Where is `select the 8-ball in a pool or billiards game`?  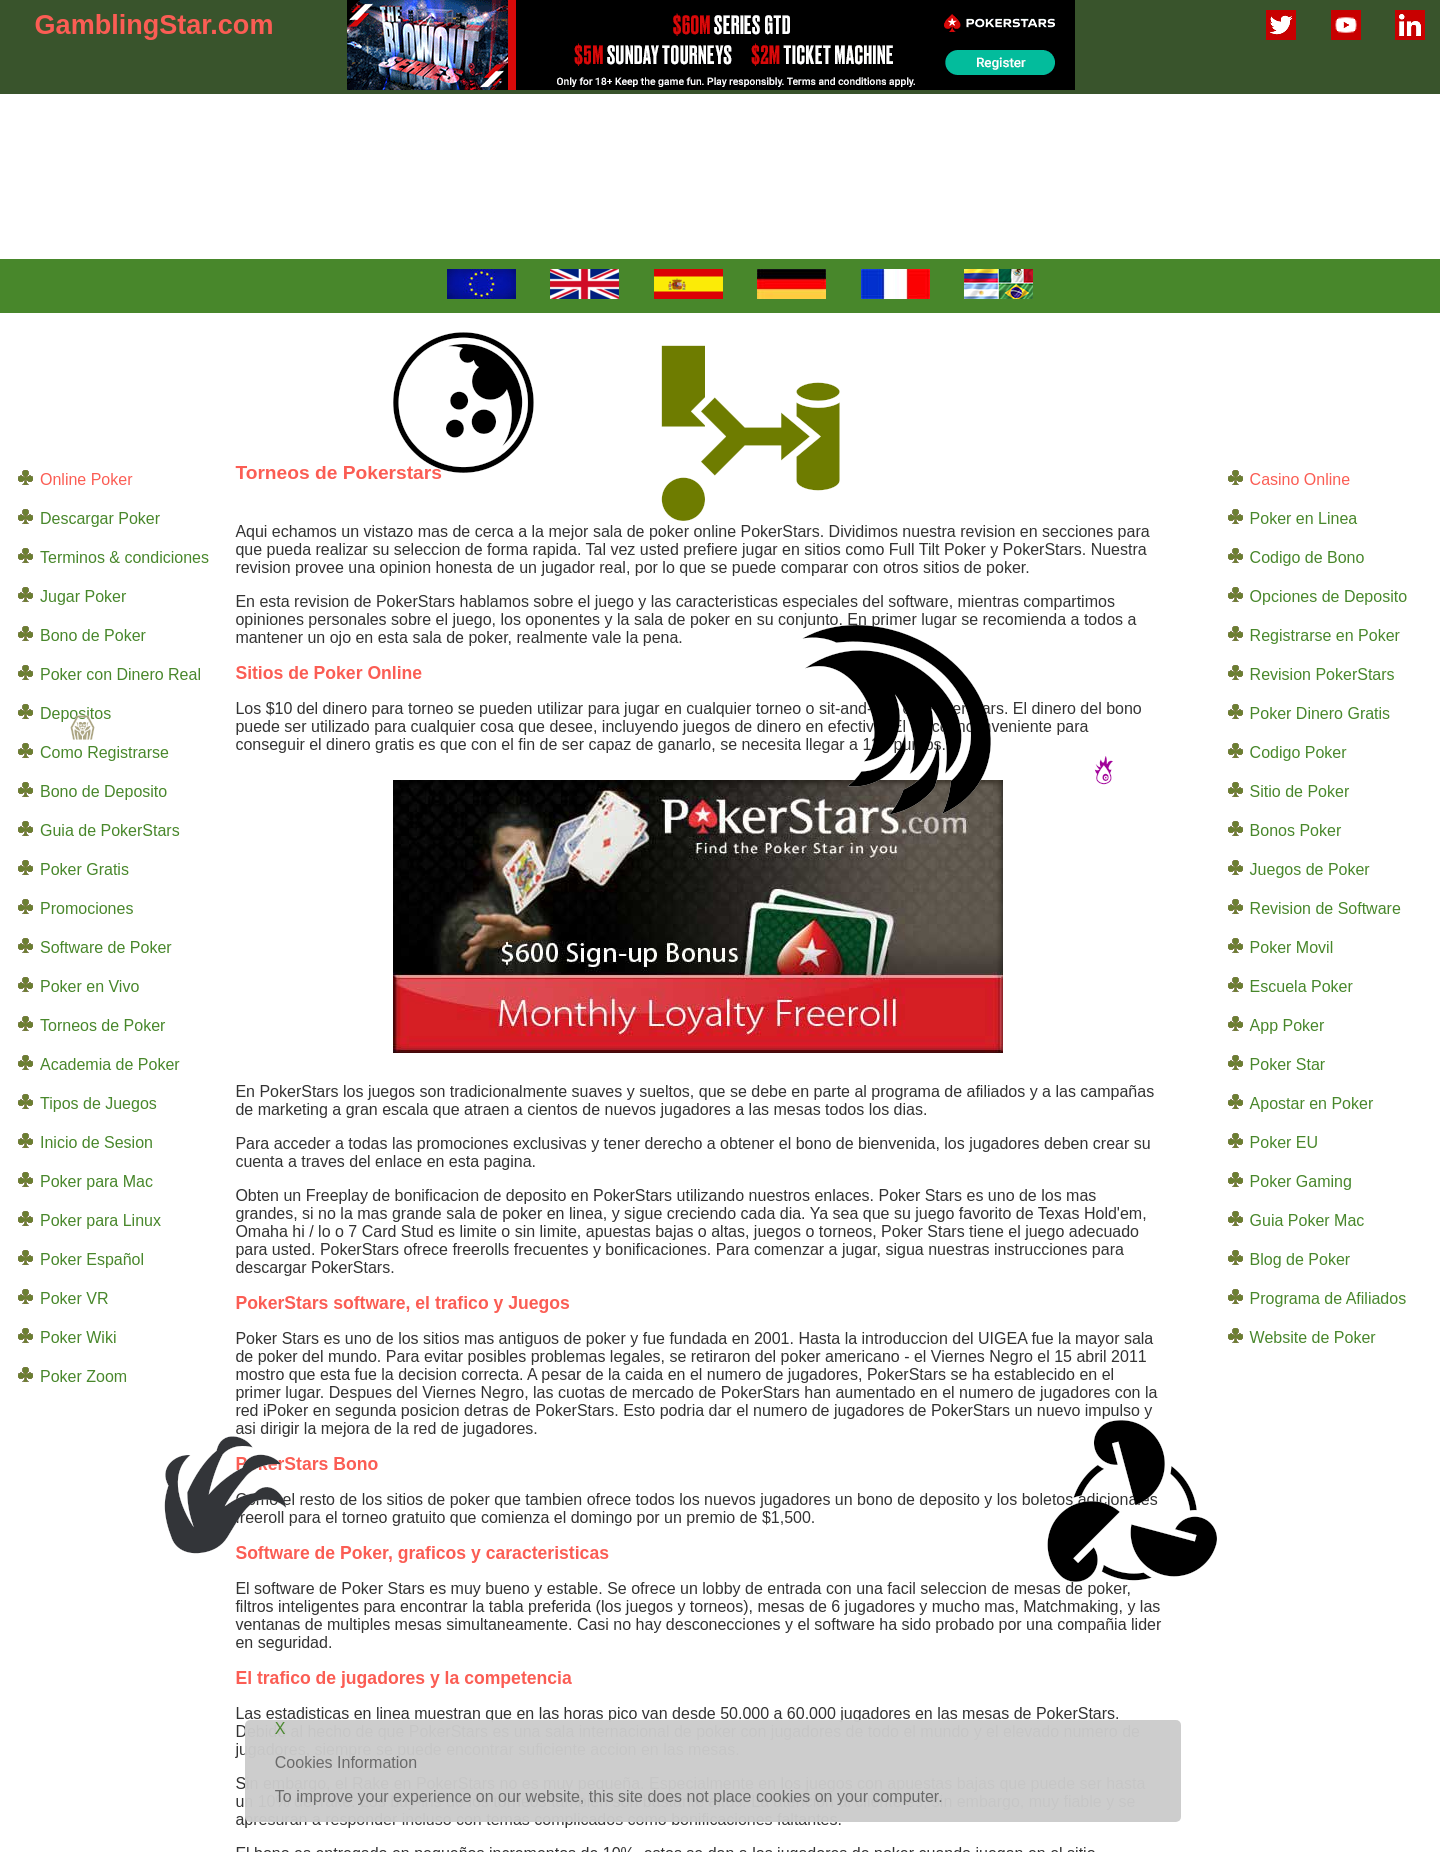 select the 8-ball in a pool or billiards game is located at coordinates (463, 403).